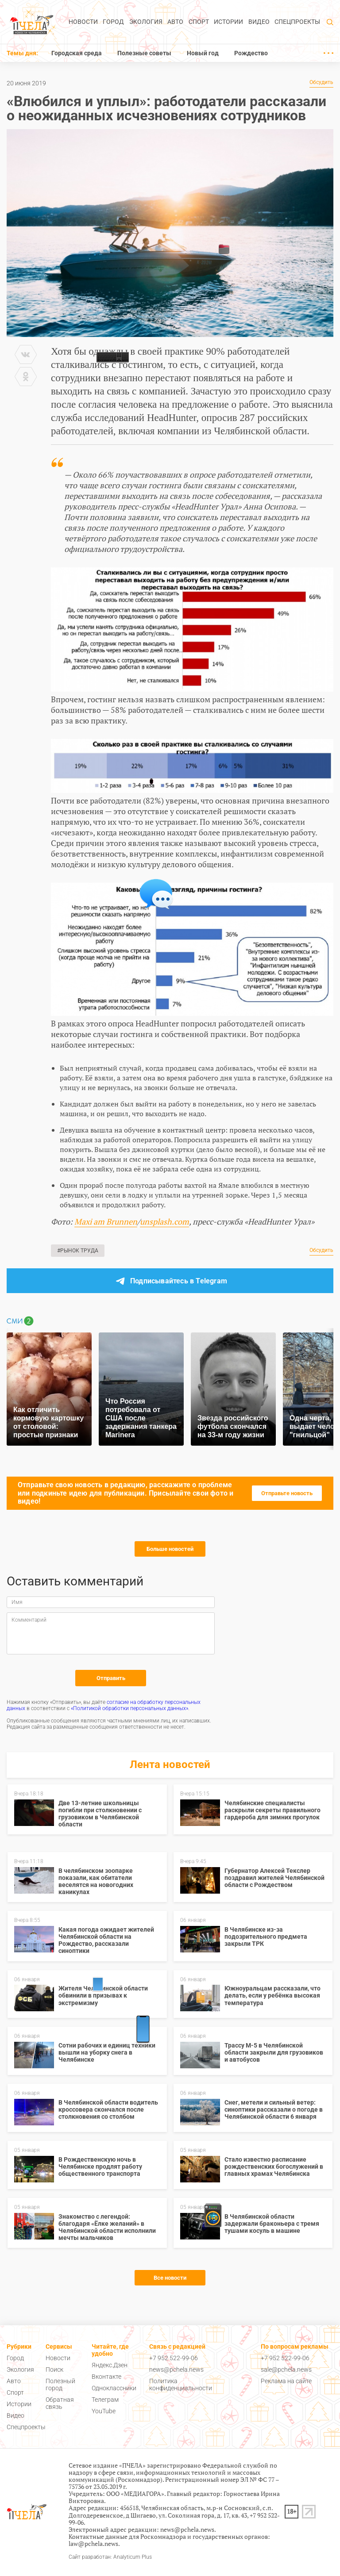 The height and width of the screenshot is (2576, 340). What do you see at coordinates (213, 2215) in the screenshot?
I see `access RAID 10 storage configuration settings` at bounding box center [213, 2215].